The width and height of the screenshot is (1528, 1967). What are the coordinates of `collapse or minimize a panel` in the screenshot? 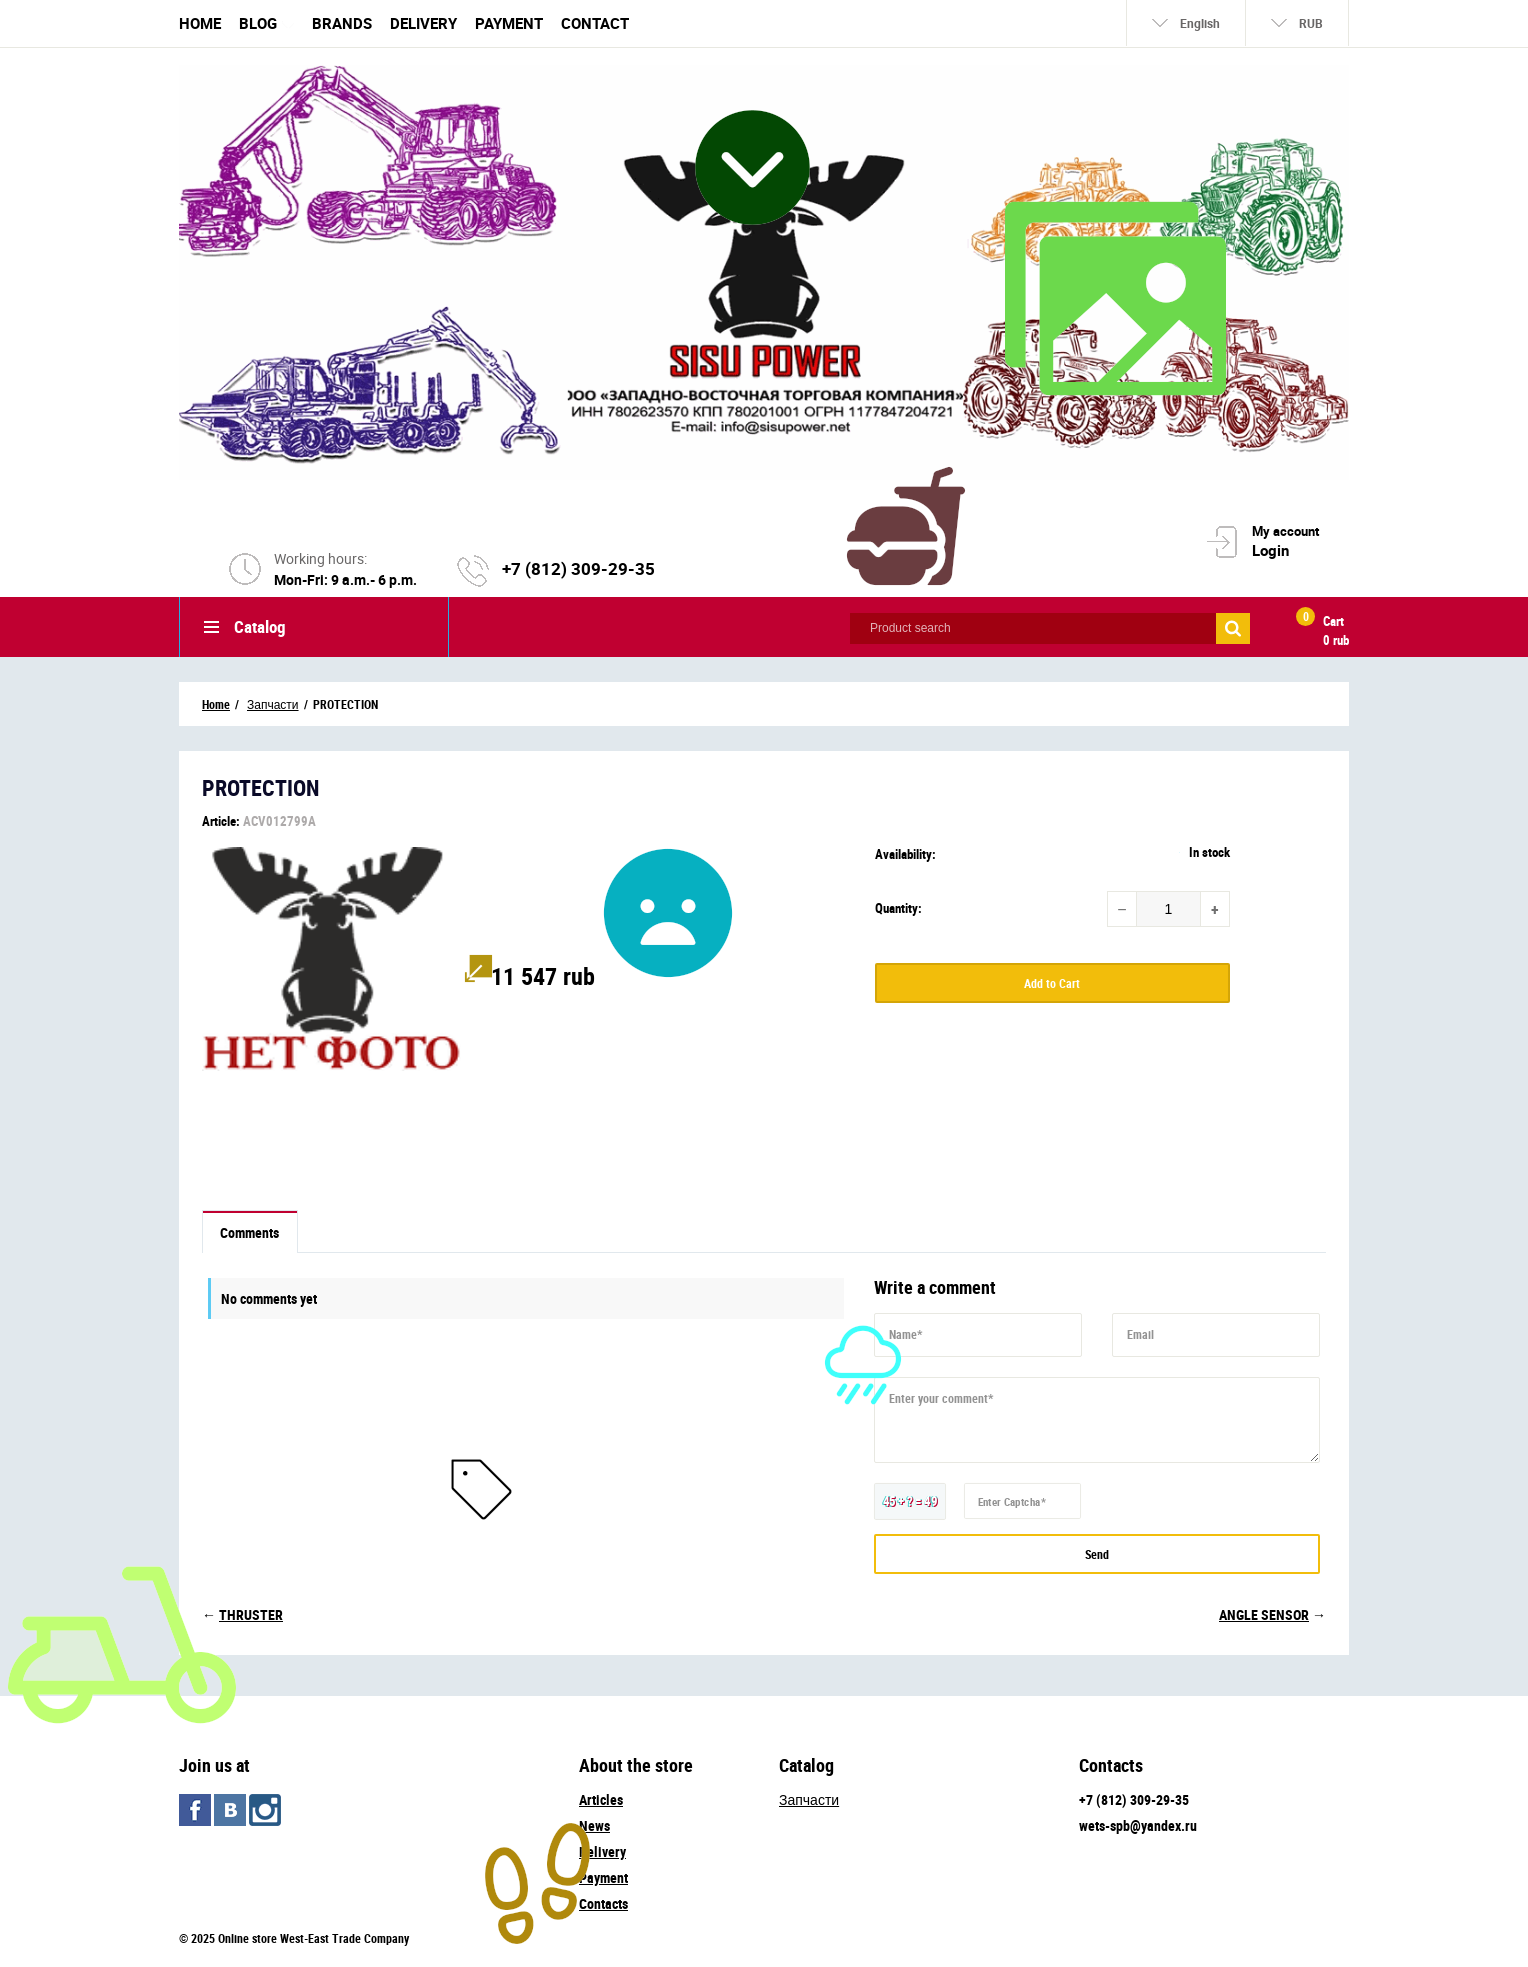 It's located at (478, 968).